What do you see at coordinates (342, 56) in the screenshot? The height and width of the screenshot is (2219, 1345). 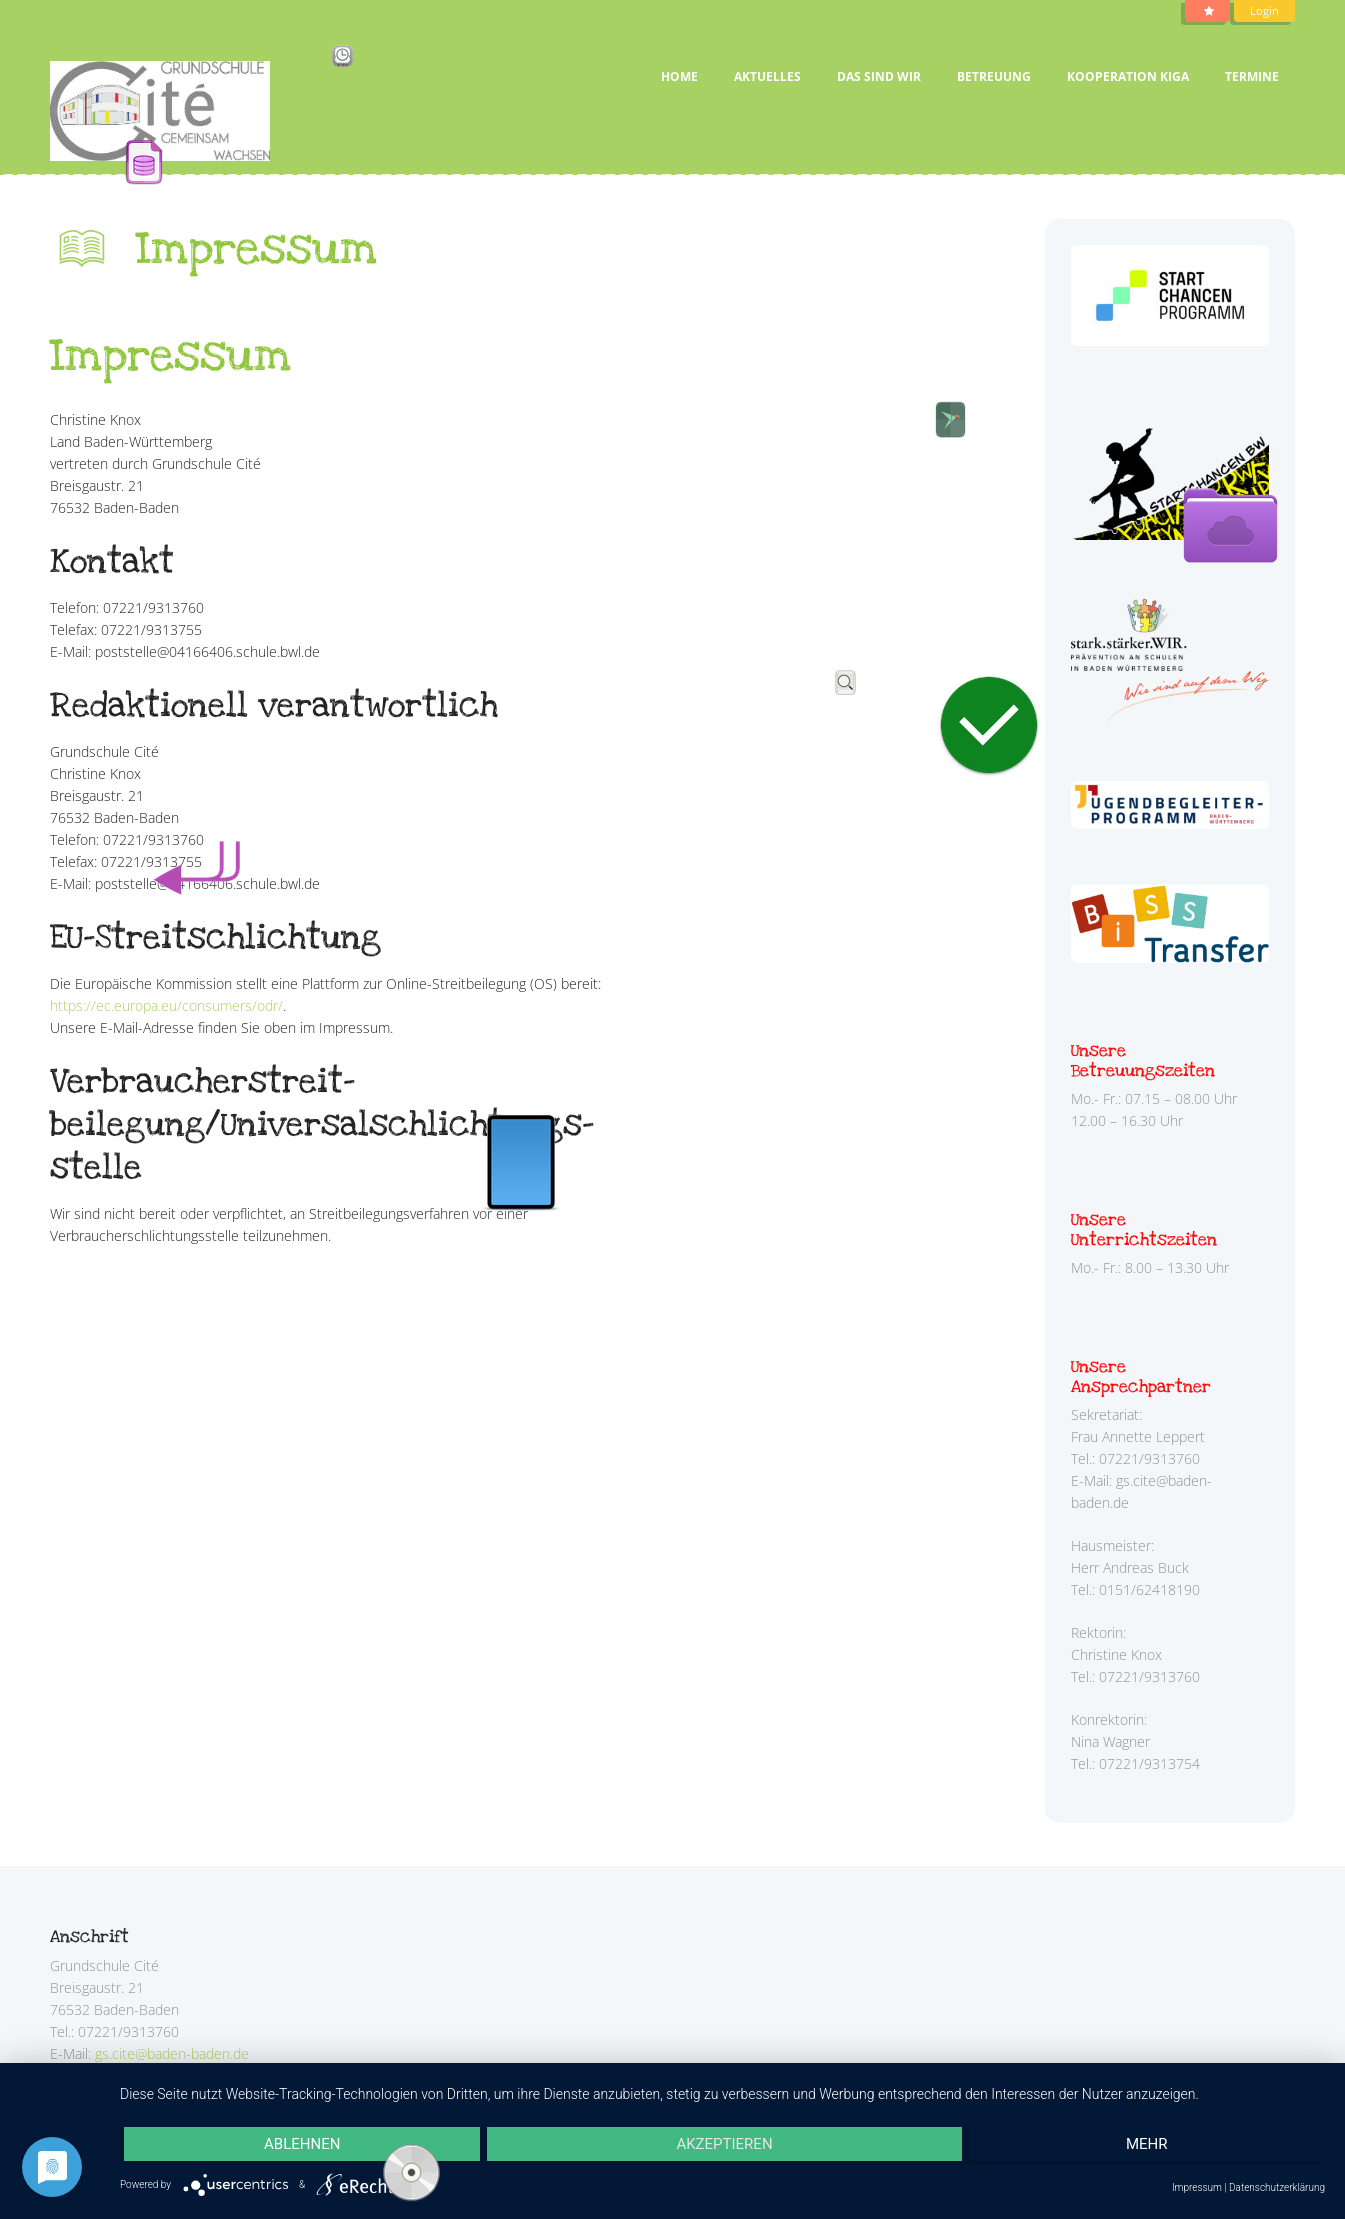 I see `access time machine backup settings` at bounding box center [342, 56].